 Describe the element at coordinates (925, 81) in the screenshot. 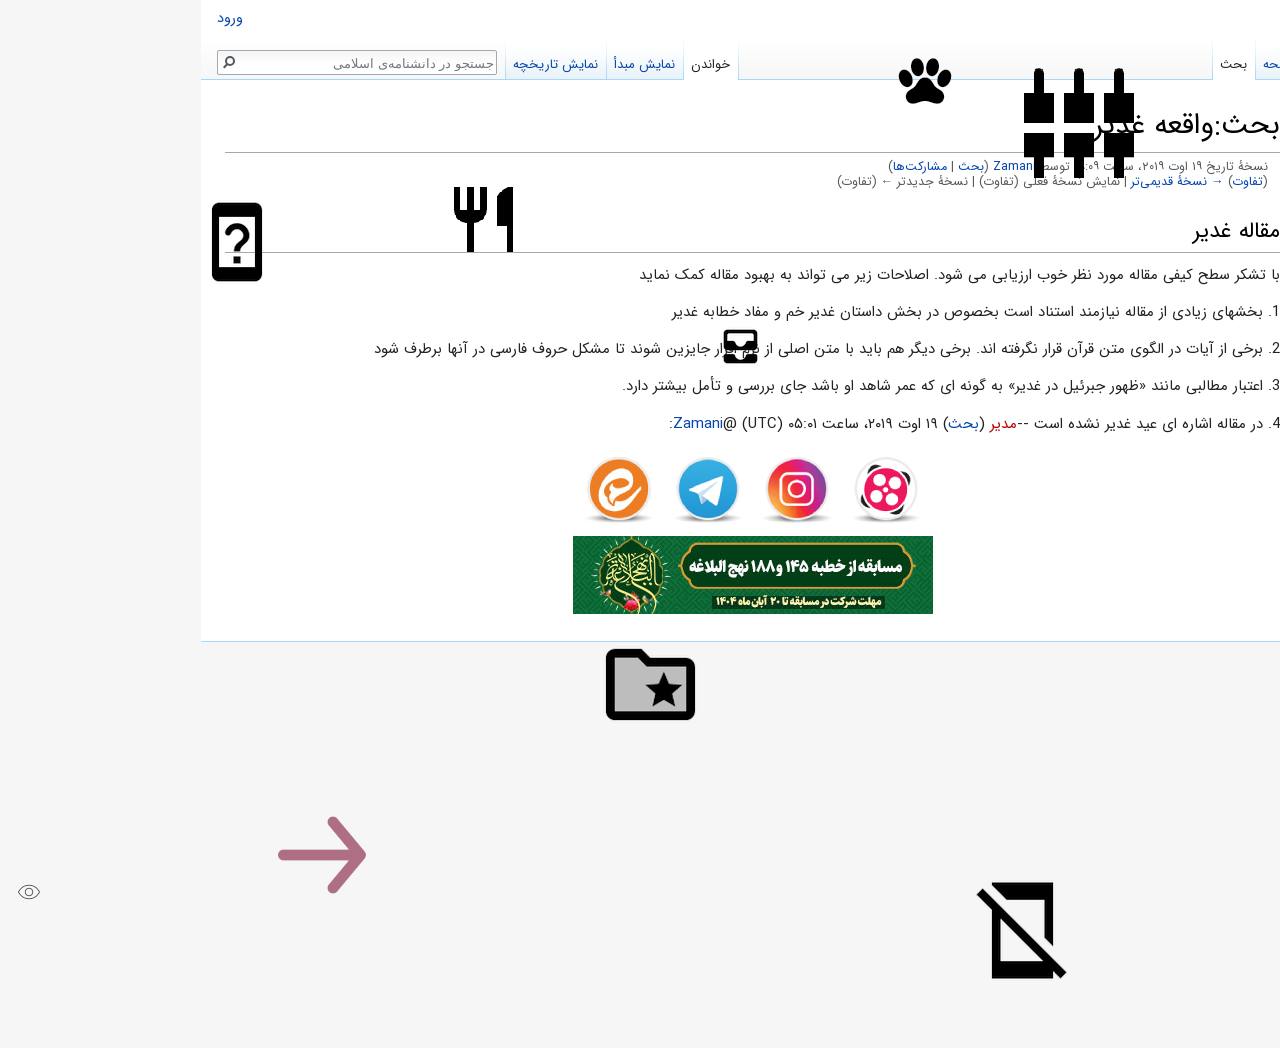

I see `access pet-related features or settings` at that location.